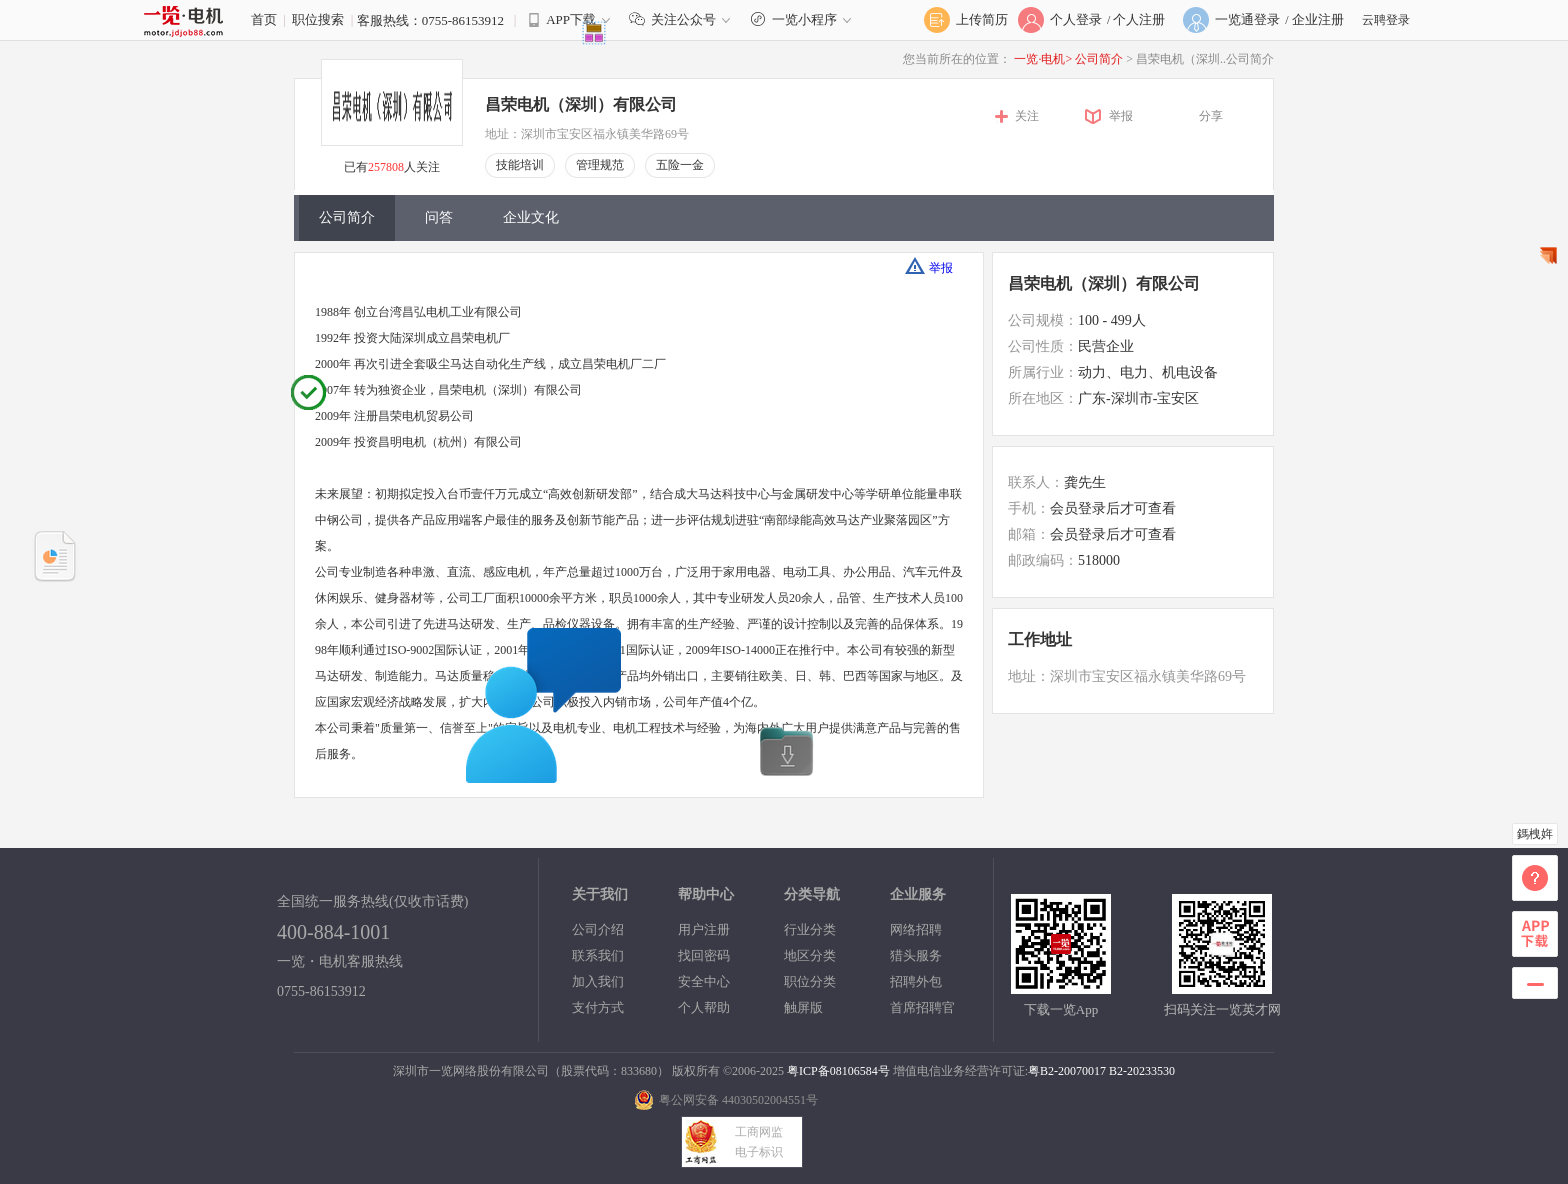 The image size is (1568, 1184). Describe the element at coordinates (543, 705) in the screenshot. I see `open the feedback hub app` at that location.